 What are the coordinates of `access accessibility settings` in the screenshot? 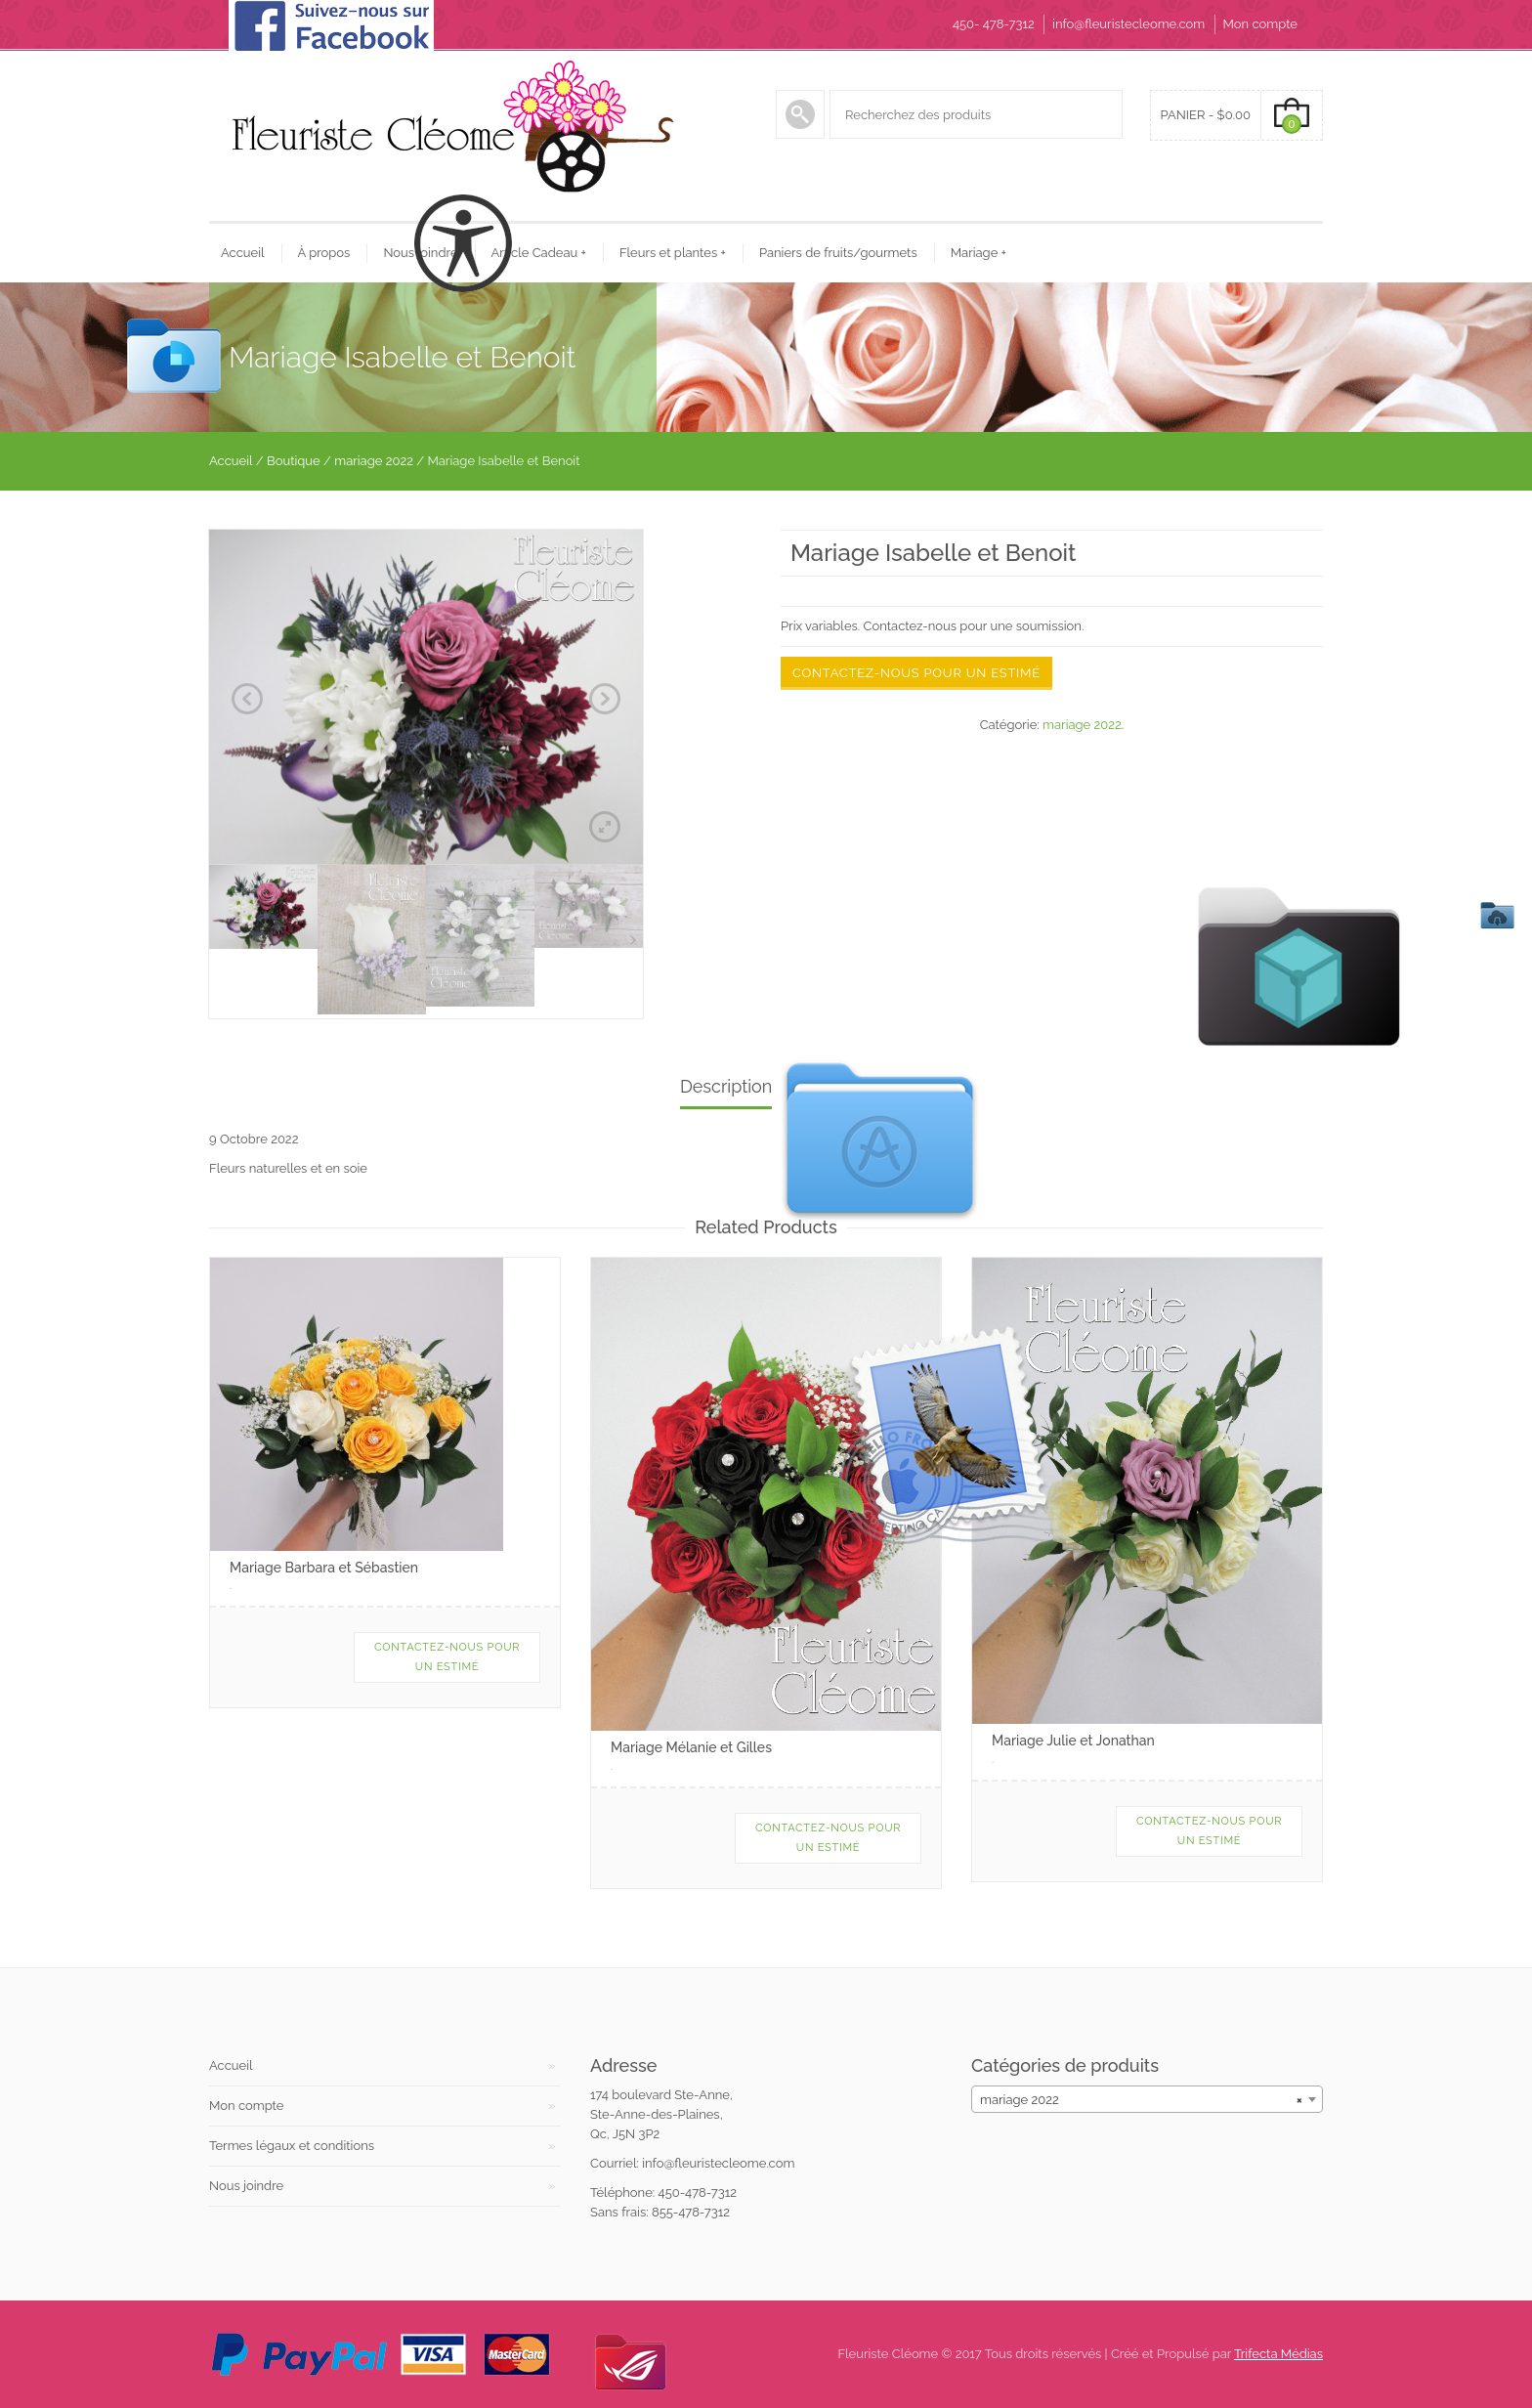 It's located at (463, 243).